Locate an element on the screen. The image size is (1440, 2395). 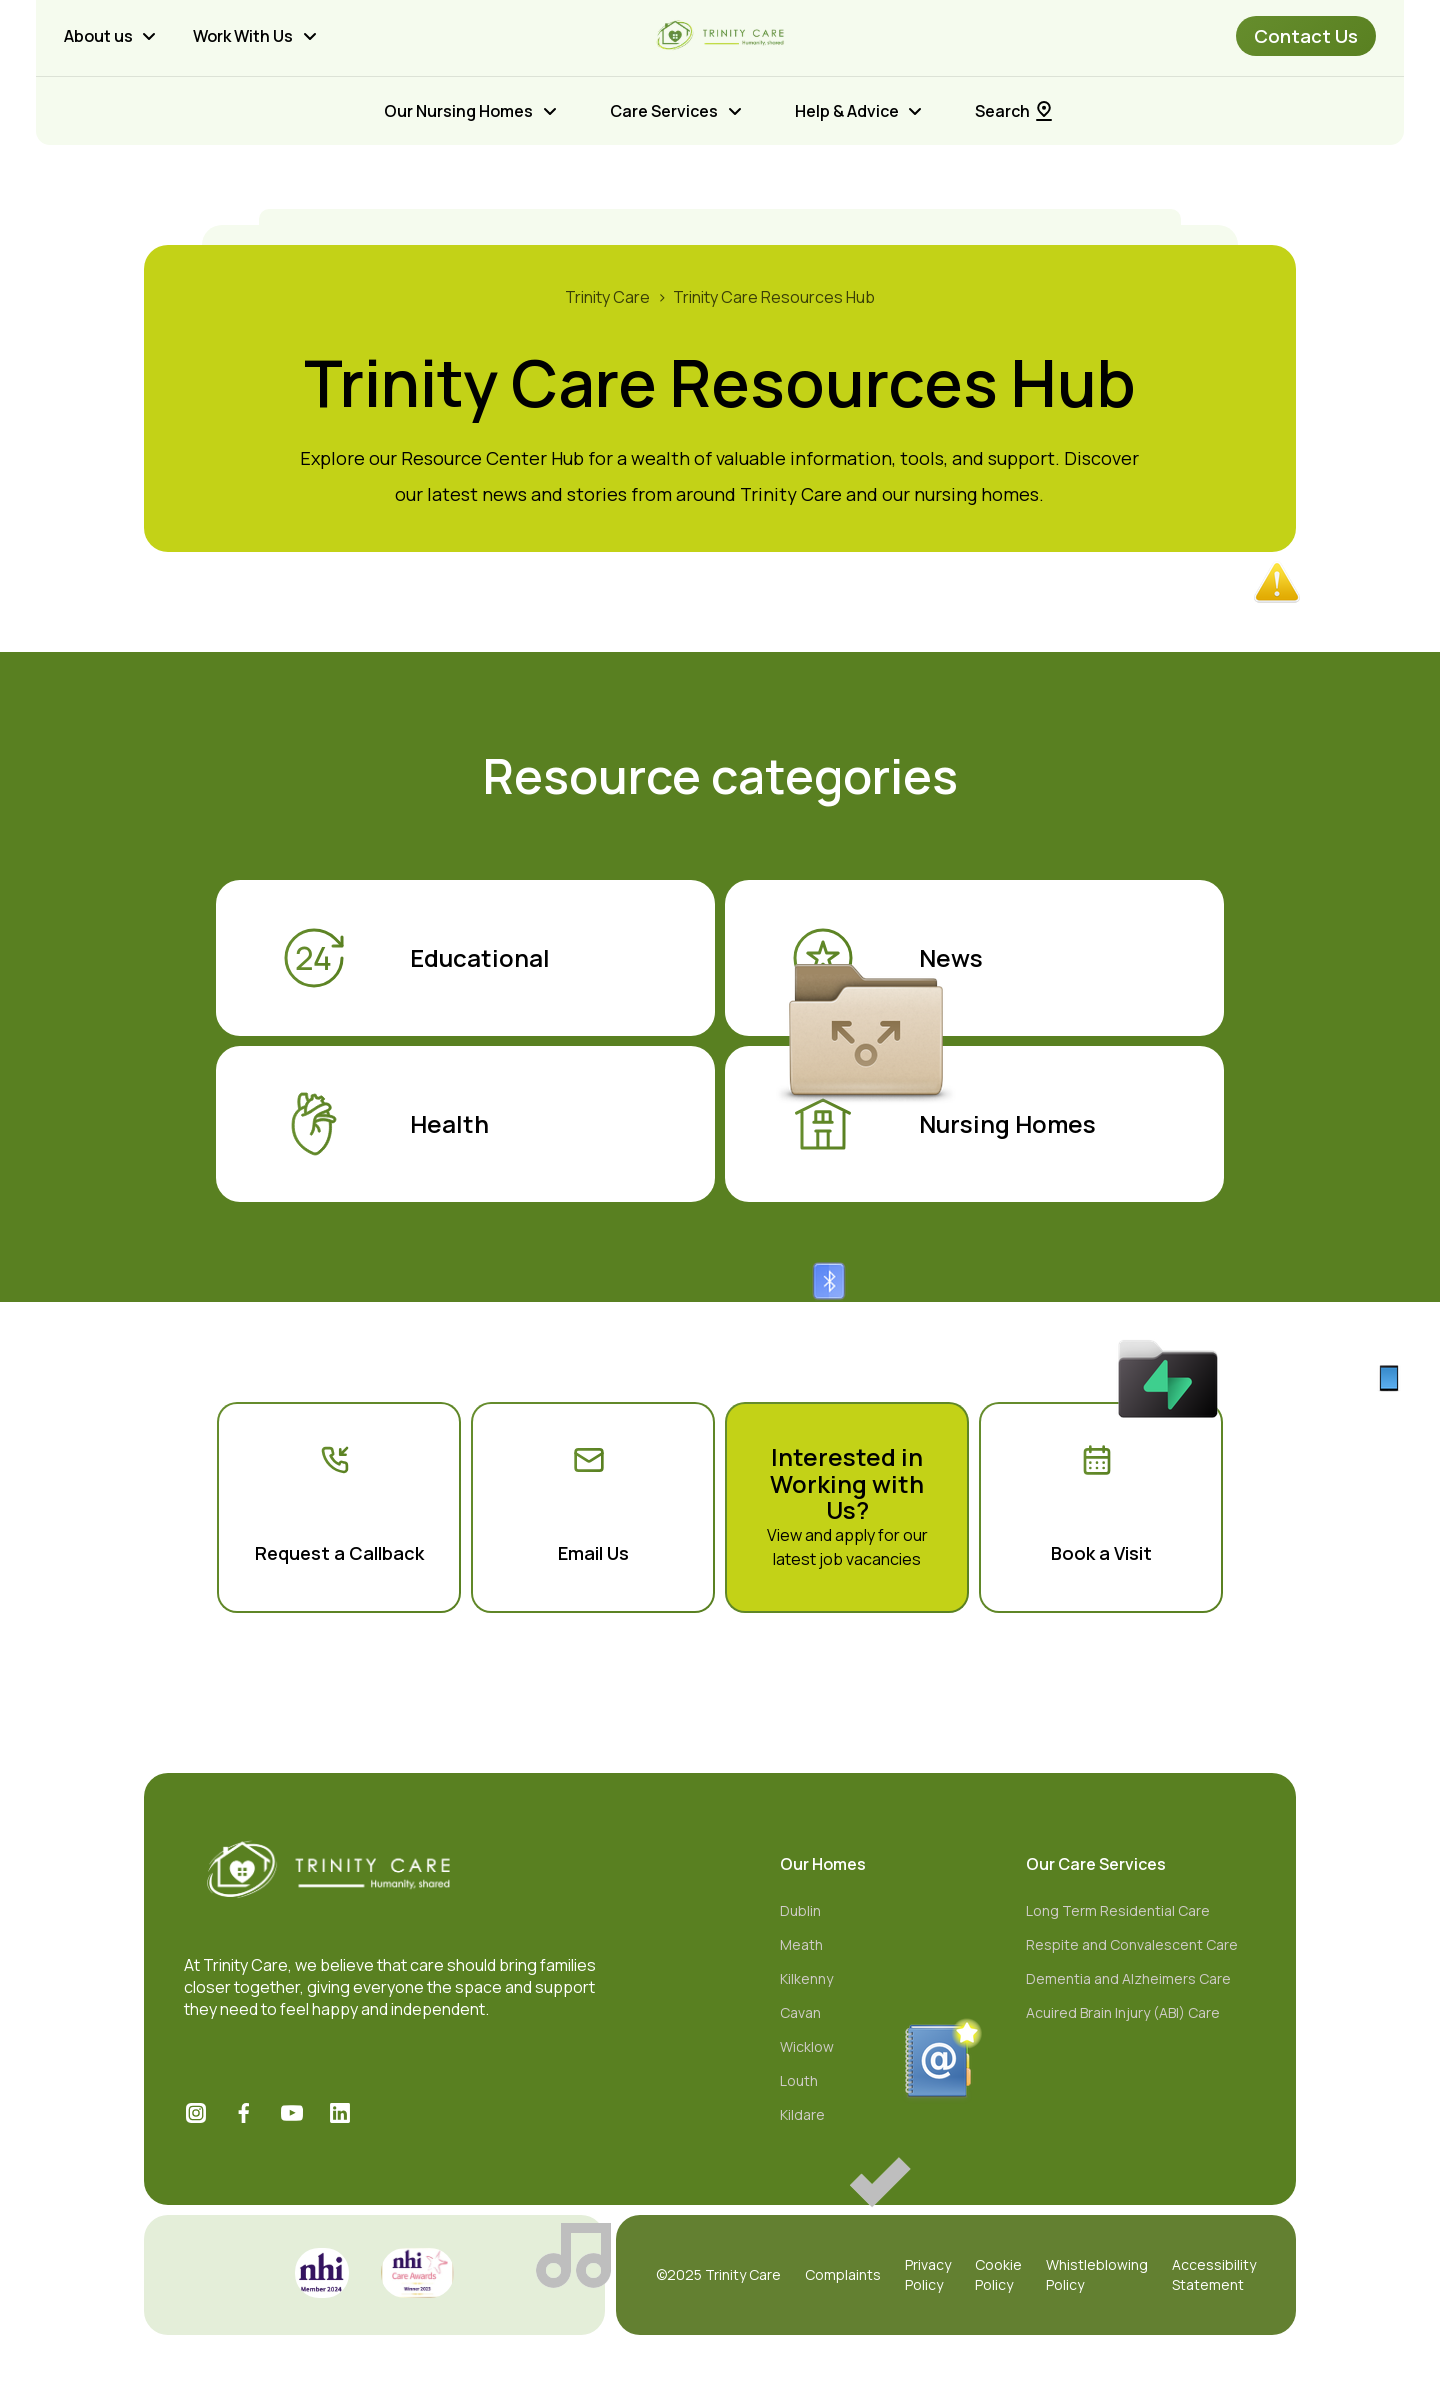
create a new contact in address book is located at coordinates (936, 2063).